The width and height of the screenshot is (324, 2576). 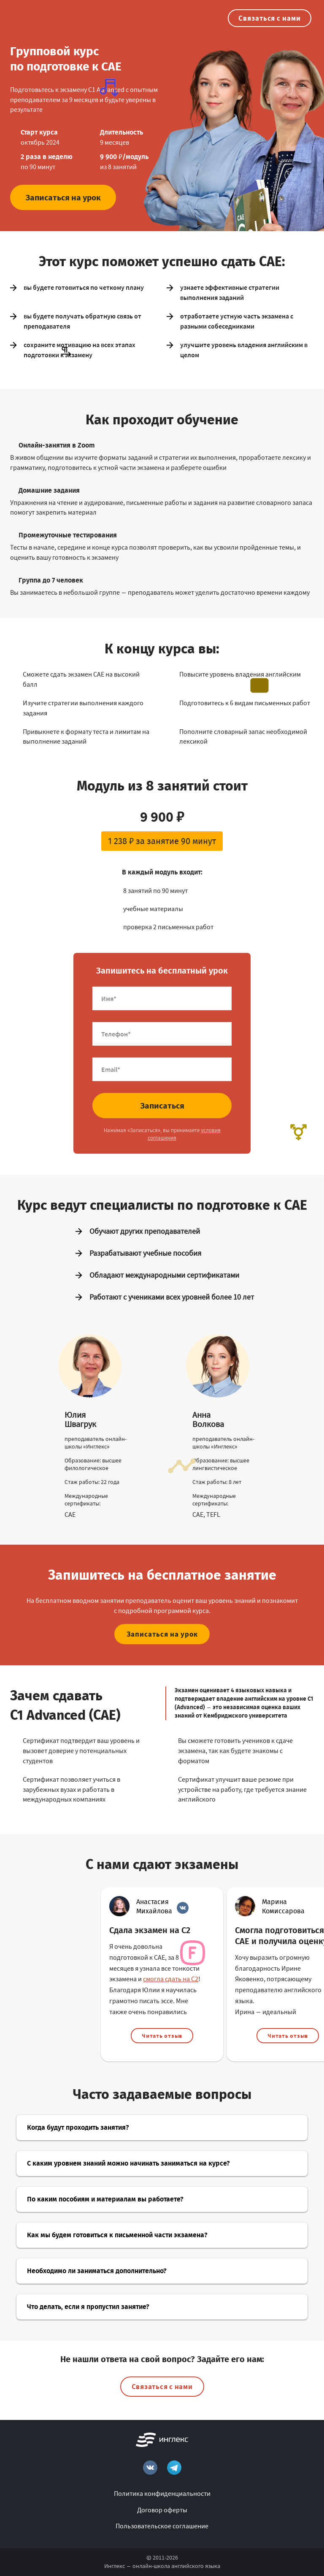 What do you see at coordinates (66, 351) in the screenshot?
I see `move paragraph to the right` at bounding box center [66, 351].